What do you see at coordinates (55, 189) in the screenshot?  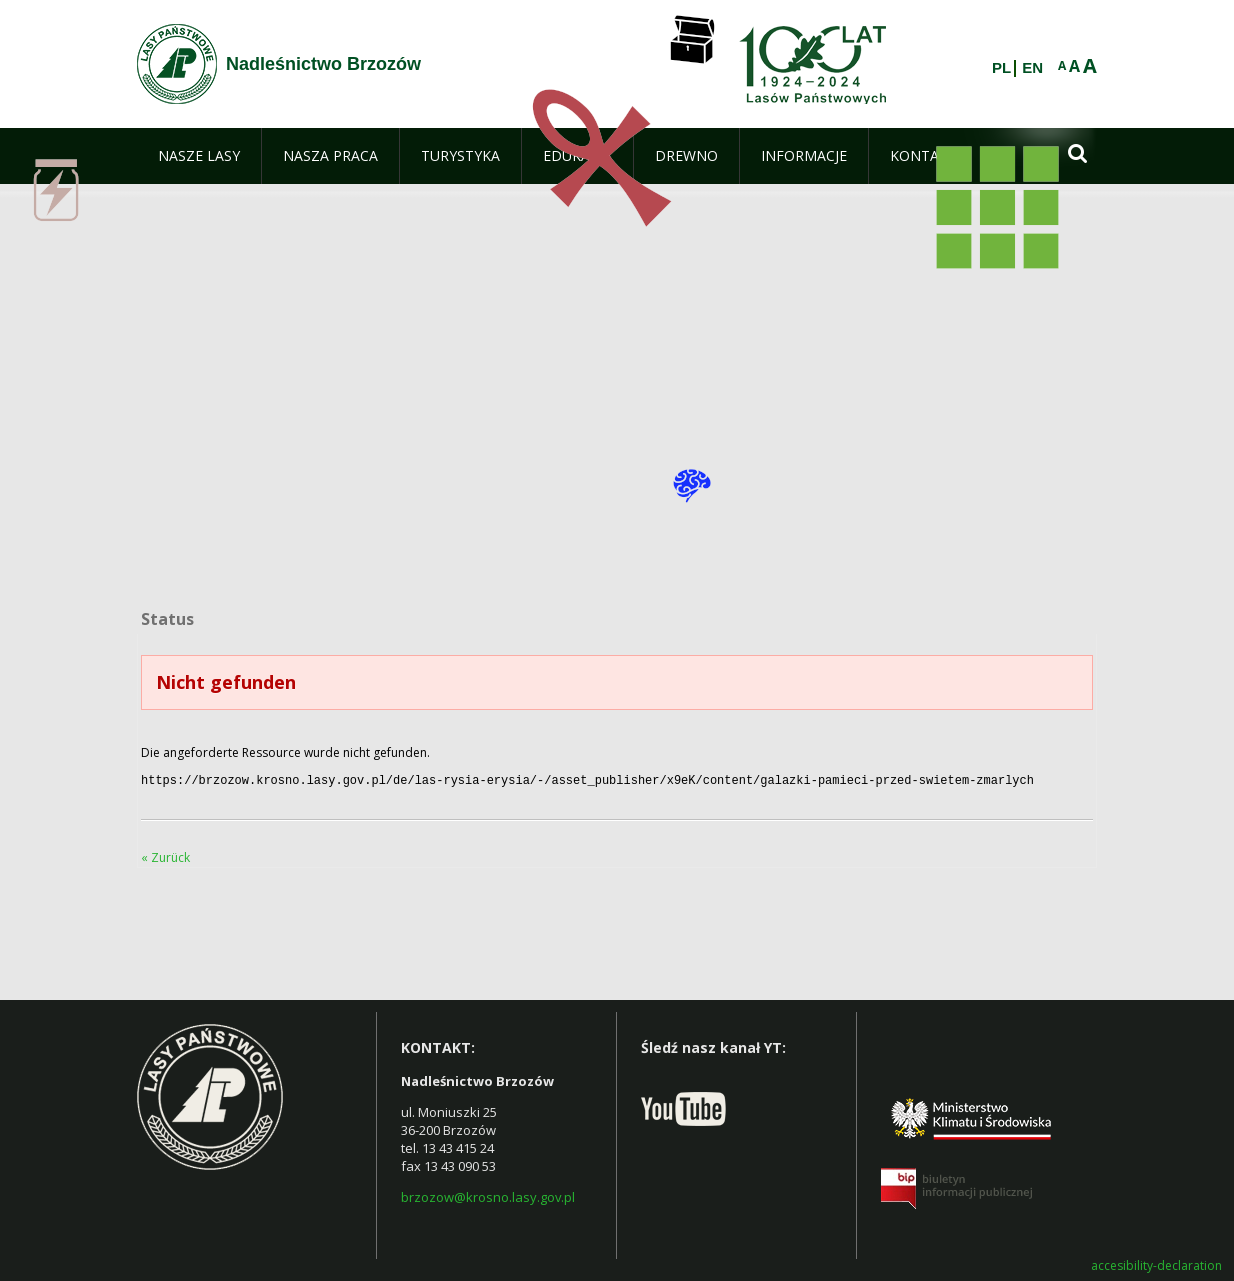 I see `use a stored power-up or energy boost` at bounding box center [55, 189].